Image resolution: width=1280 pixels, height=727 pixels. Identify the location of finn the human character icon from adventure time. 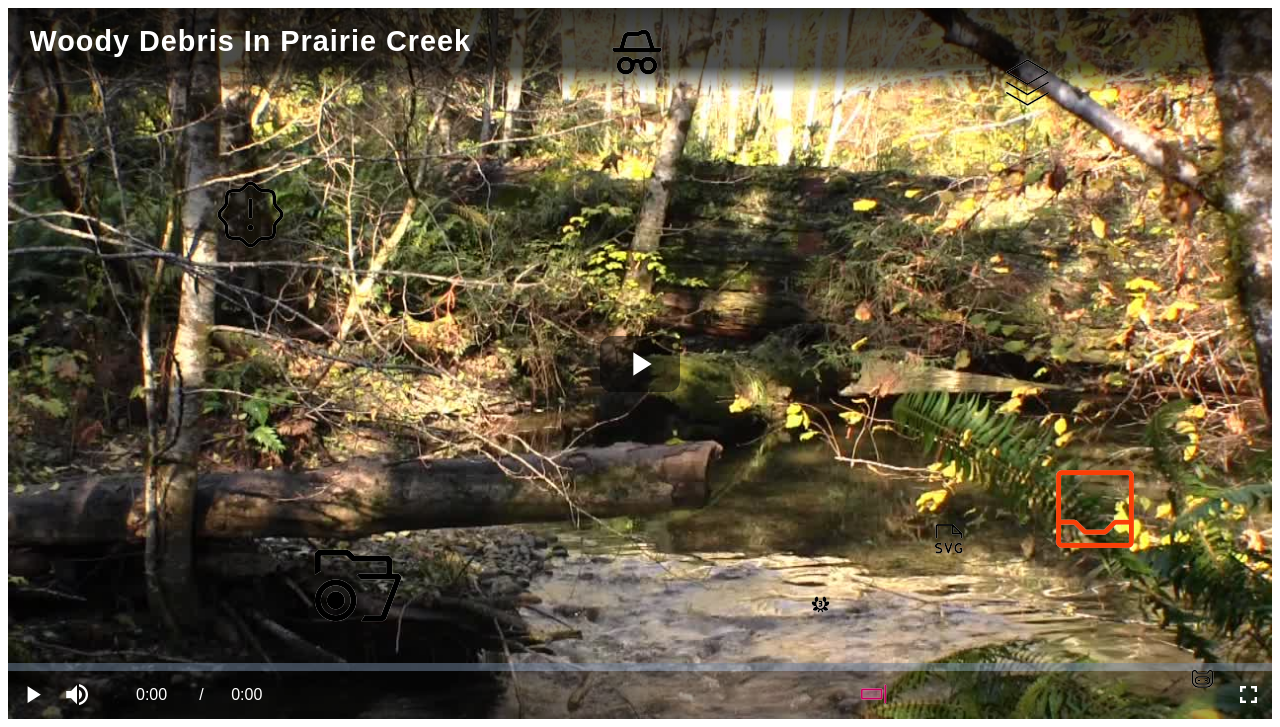
(1202, 678).